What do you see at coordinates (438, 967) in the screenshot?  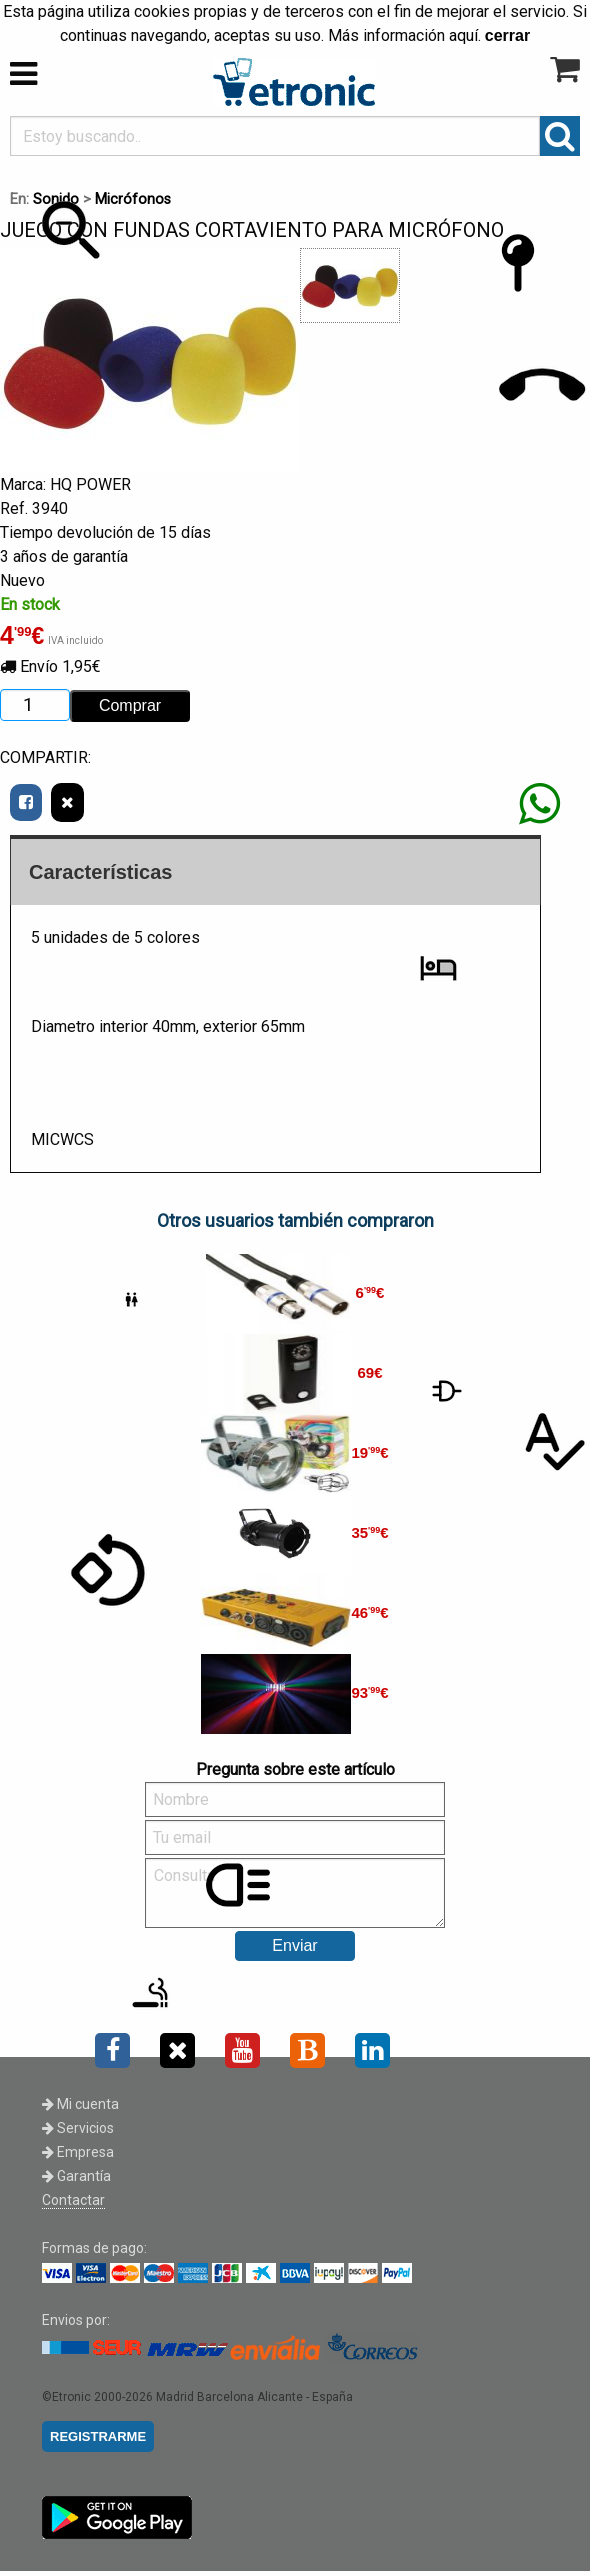 I see `find nearby hotels or accommodations` at bounding box center [438, 967].